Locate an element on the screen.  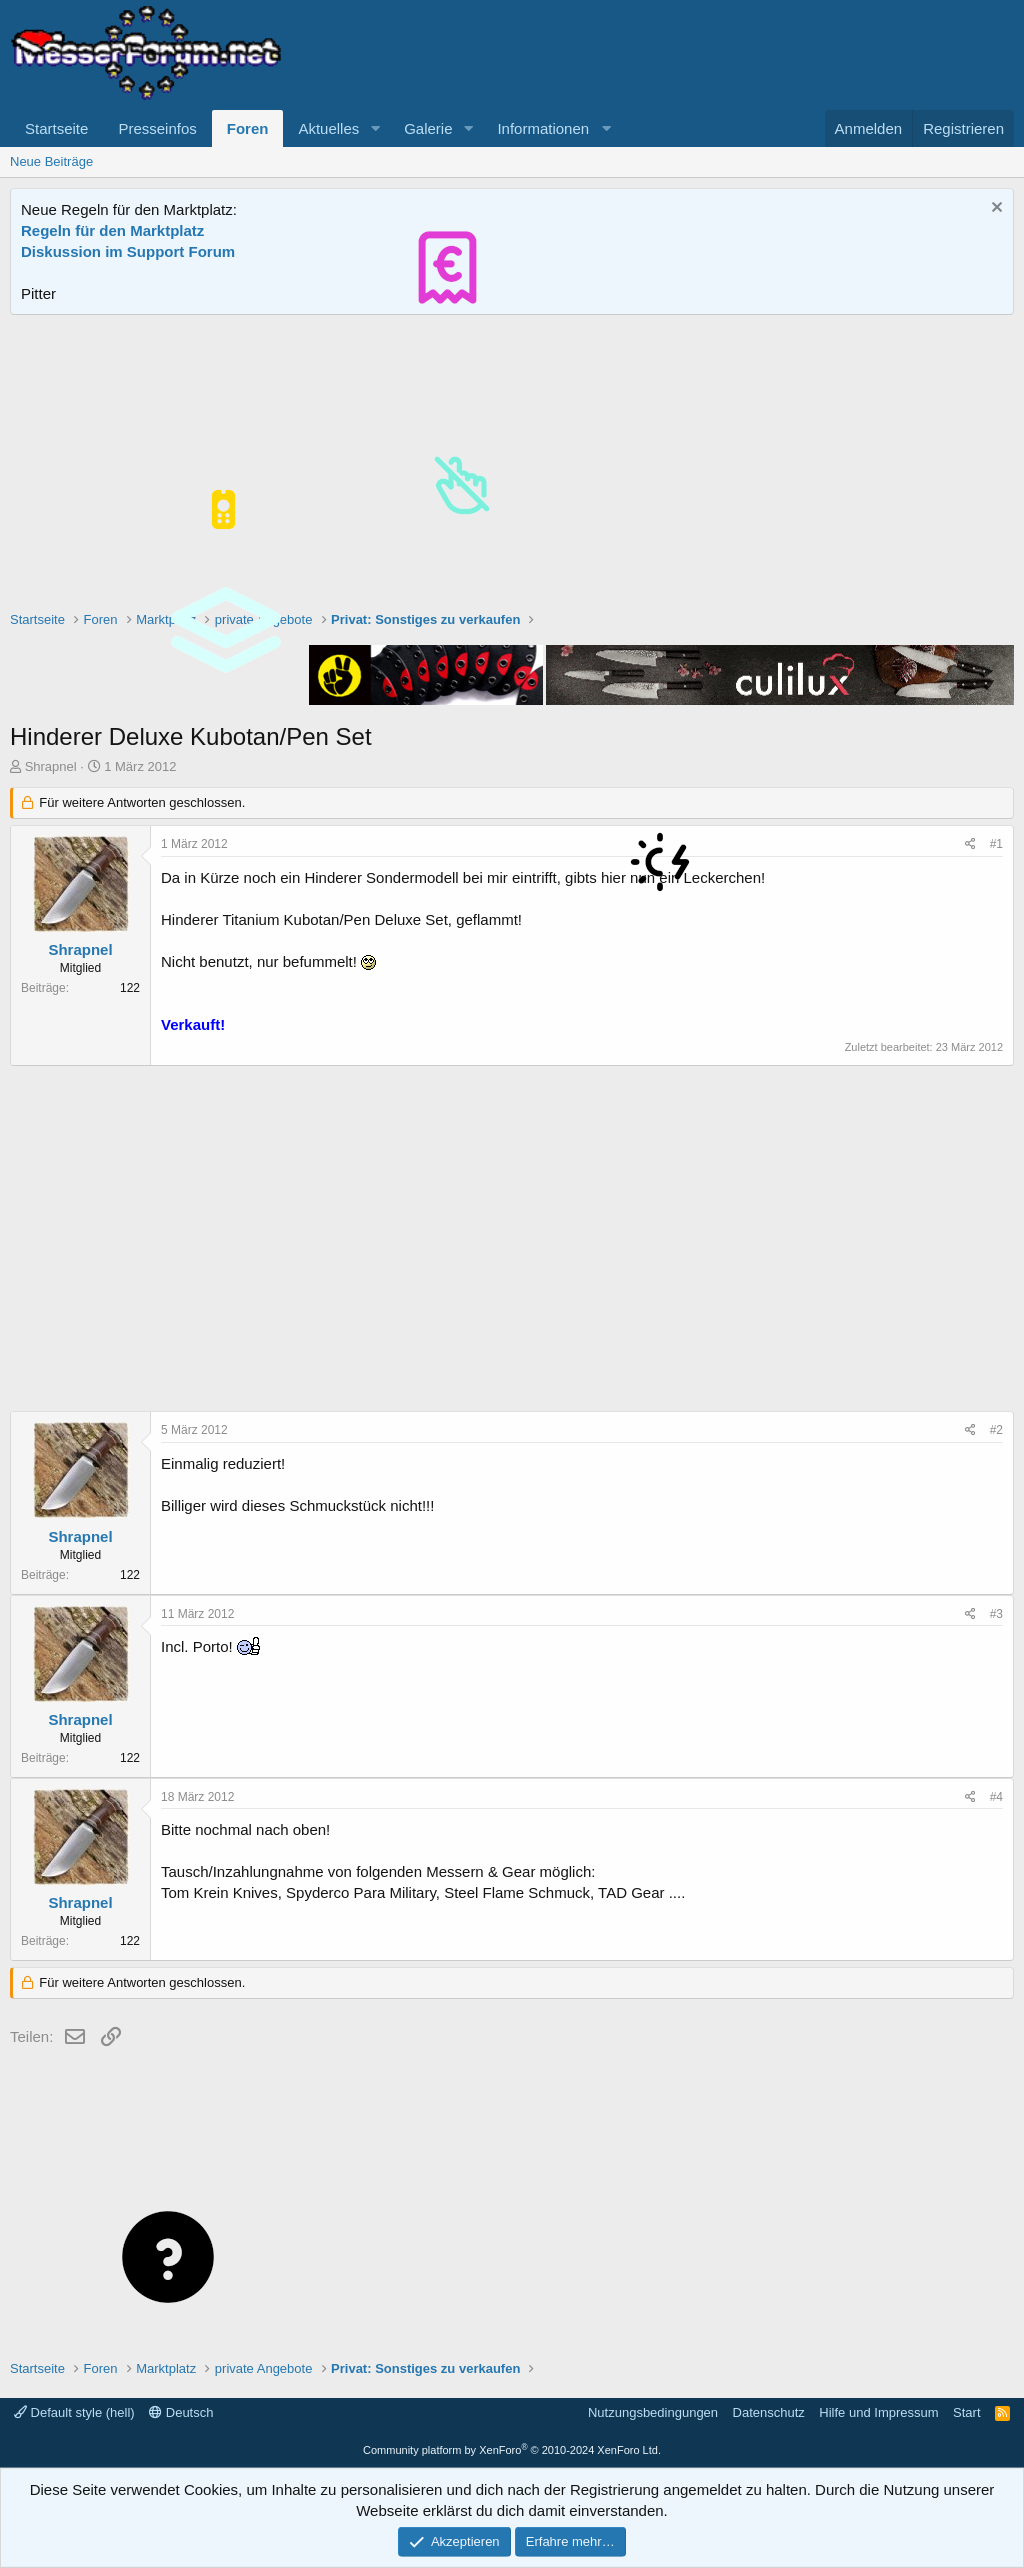
view layers or stacked content is located at coordinates (226, 630).